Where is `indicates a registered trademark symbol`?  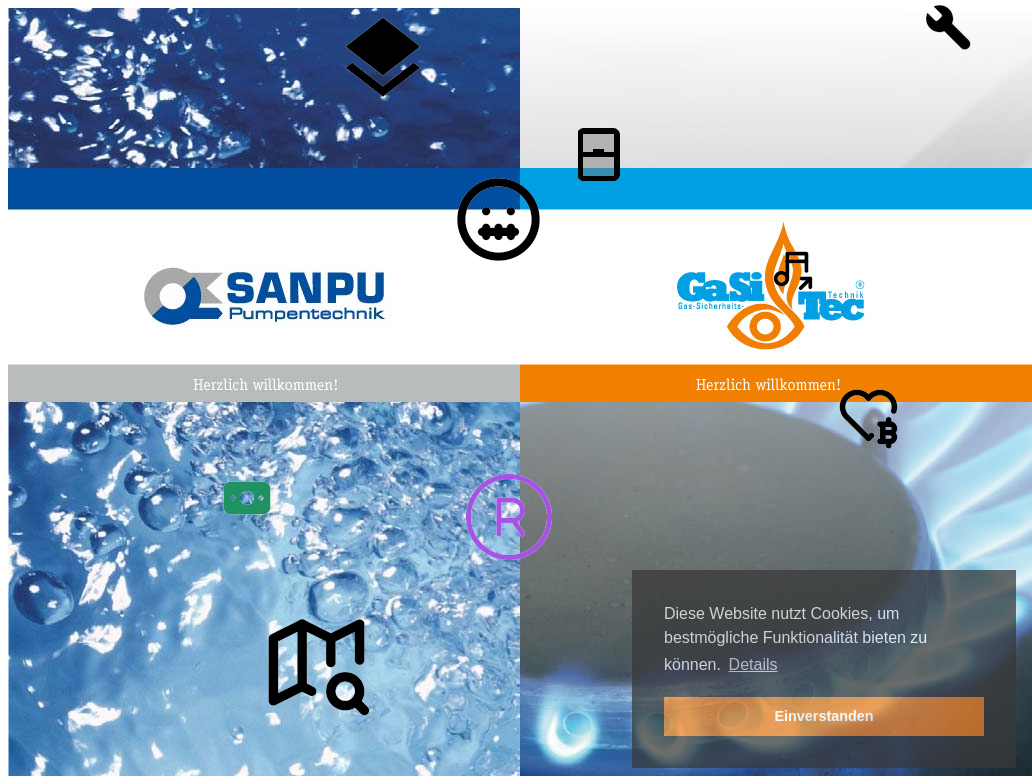
indicates a registered trademark symbol is located at coordinates (509, 517).